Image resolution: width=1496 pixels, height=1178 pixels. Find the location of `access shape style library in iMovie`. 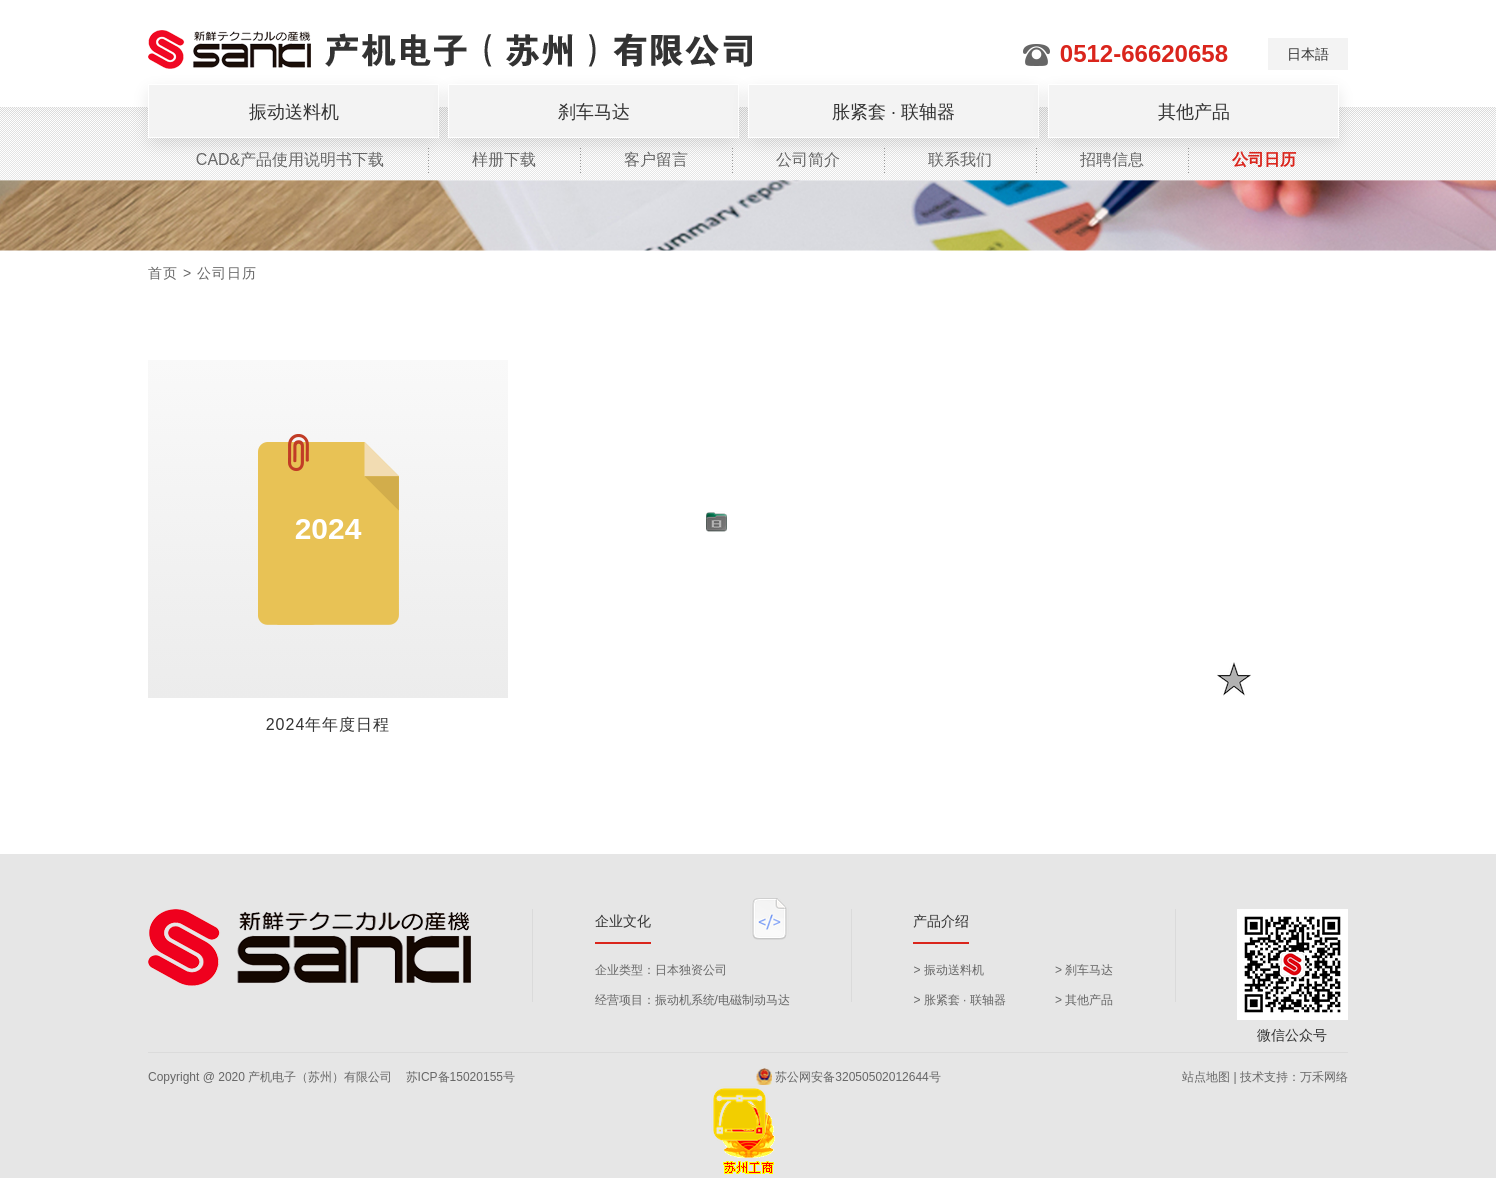

access shape style library in iMovie is located at coordinates (739, 1114).